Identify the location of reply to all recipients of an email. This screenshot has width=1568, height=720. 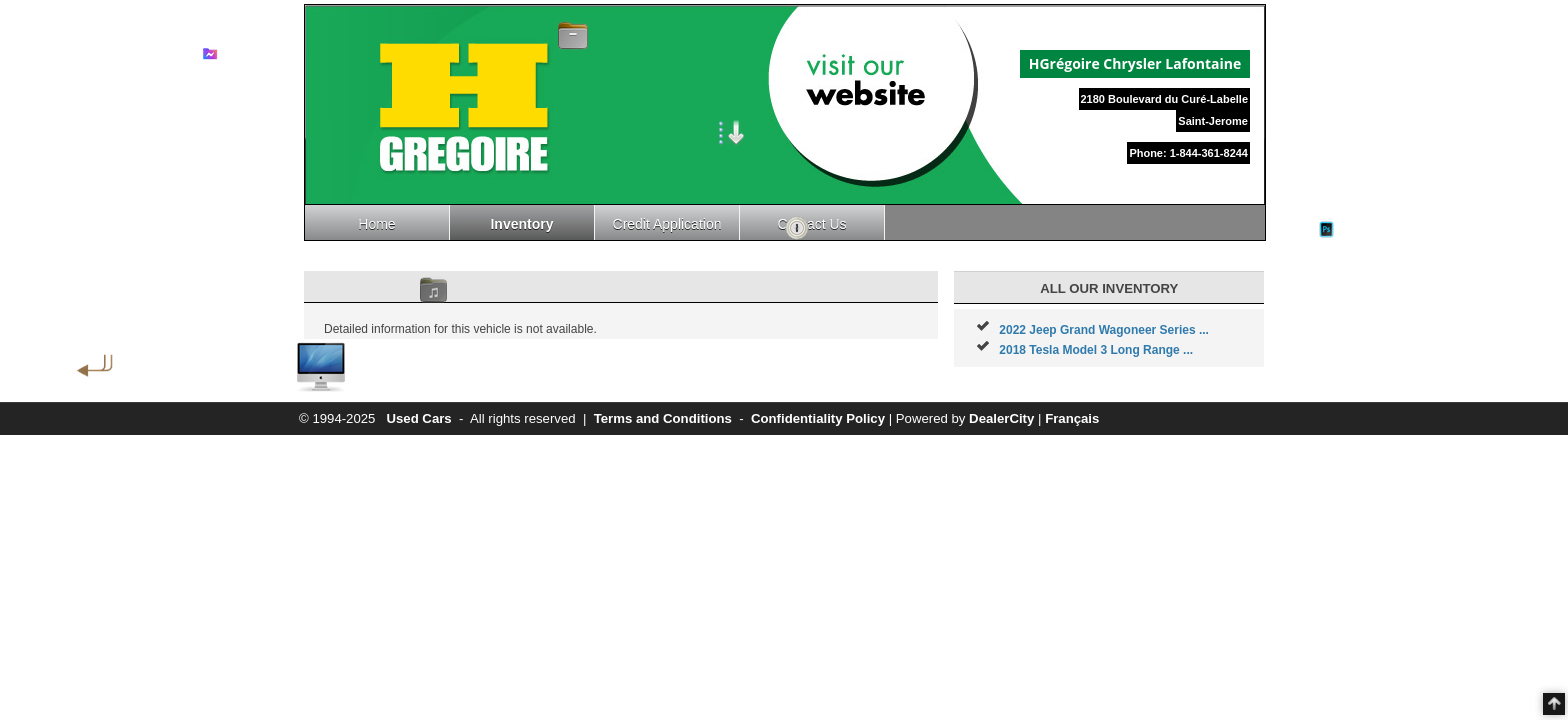
(94, 363).